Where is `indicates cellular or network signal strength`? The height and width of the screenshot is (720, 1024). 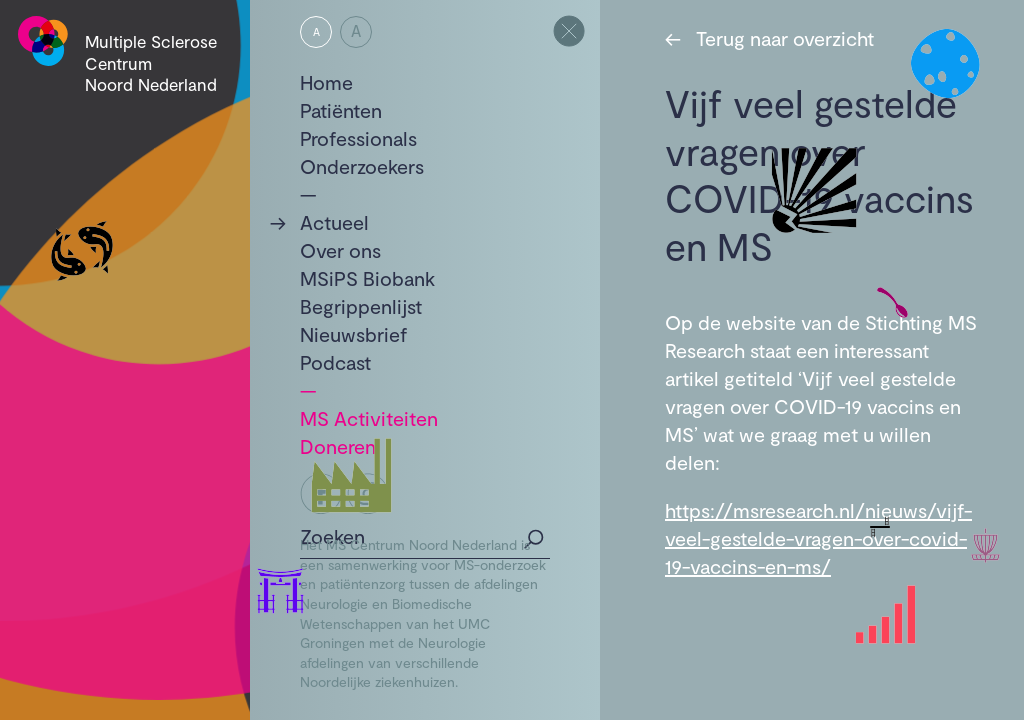 indicates cellular or network signal strength is located at coordinates (885, 614).